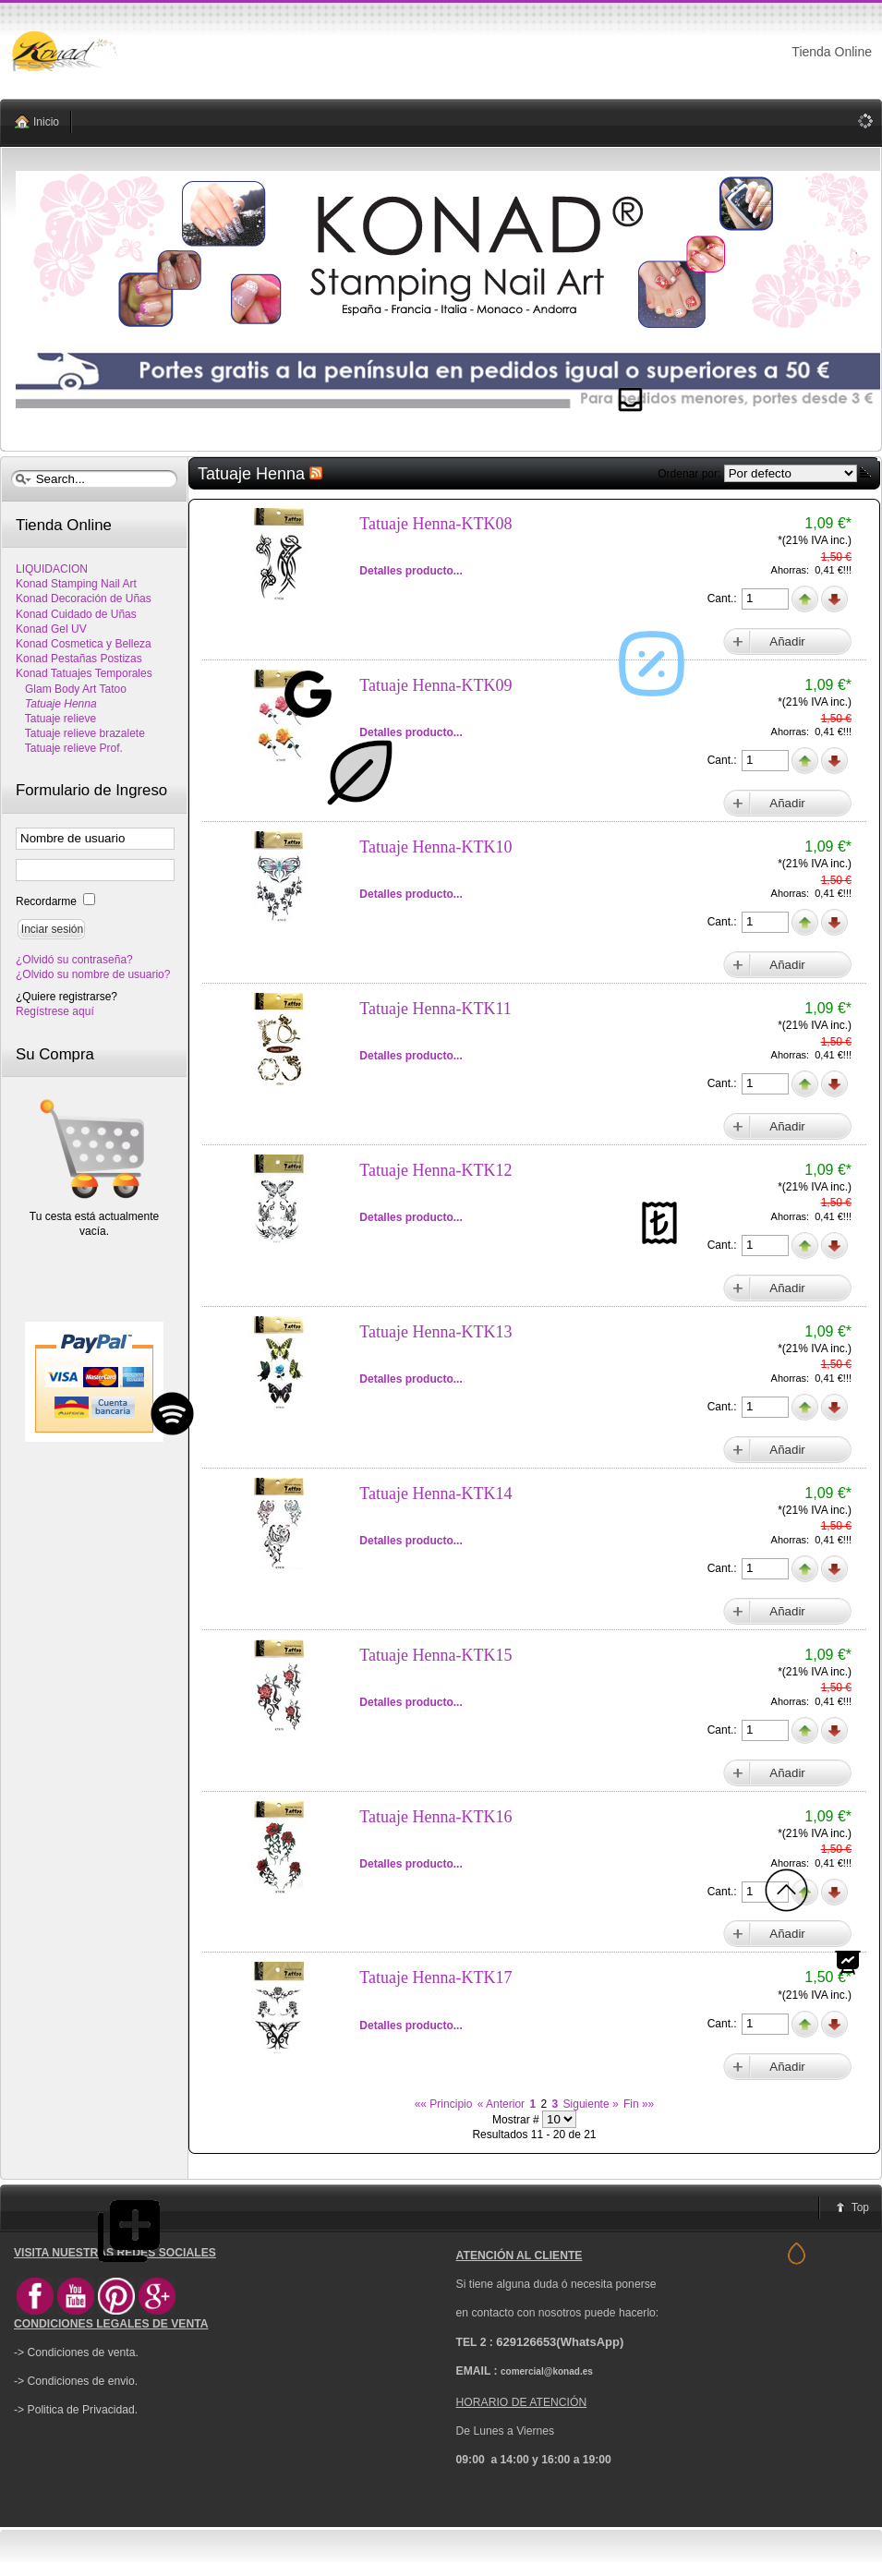 This screenshot has height=2576, width=882. I want to click on scroll up or return to top, so click(786, 1890).